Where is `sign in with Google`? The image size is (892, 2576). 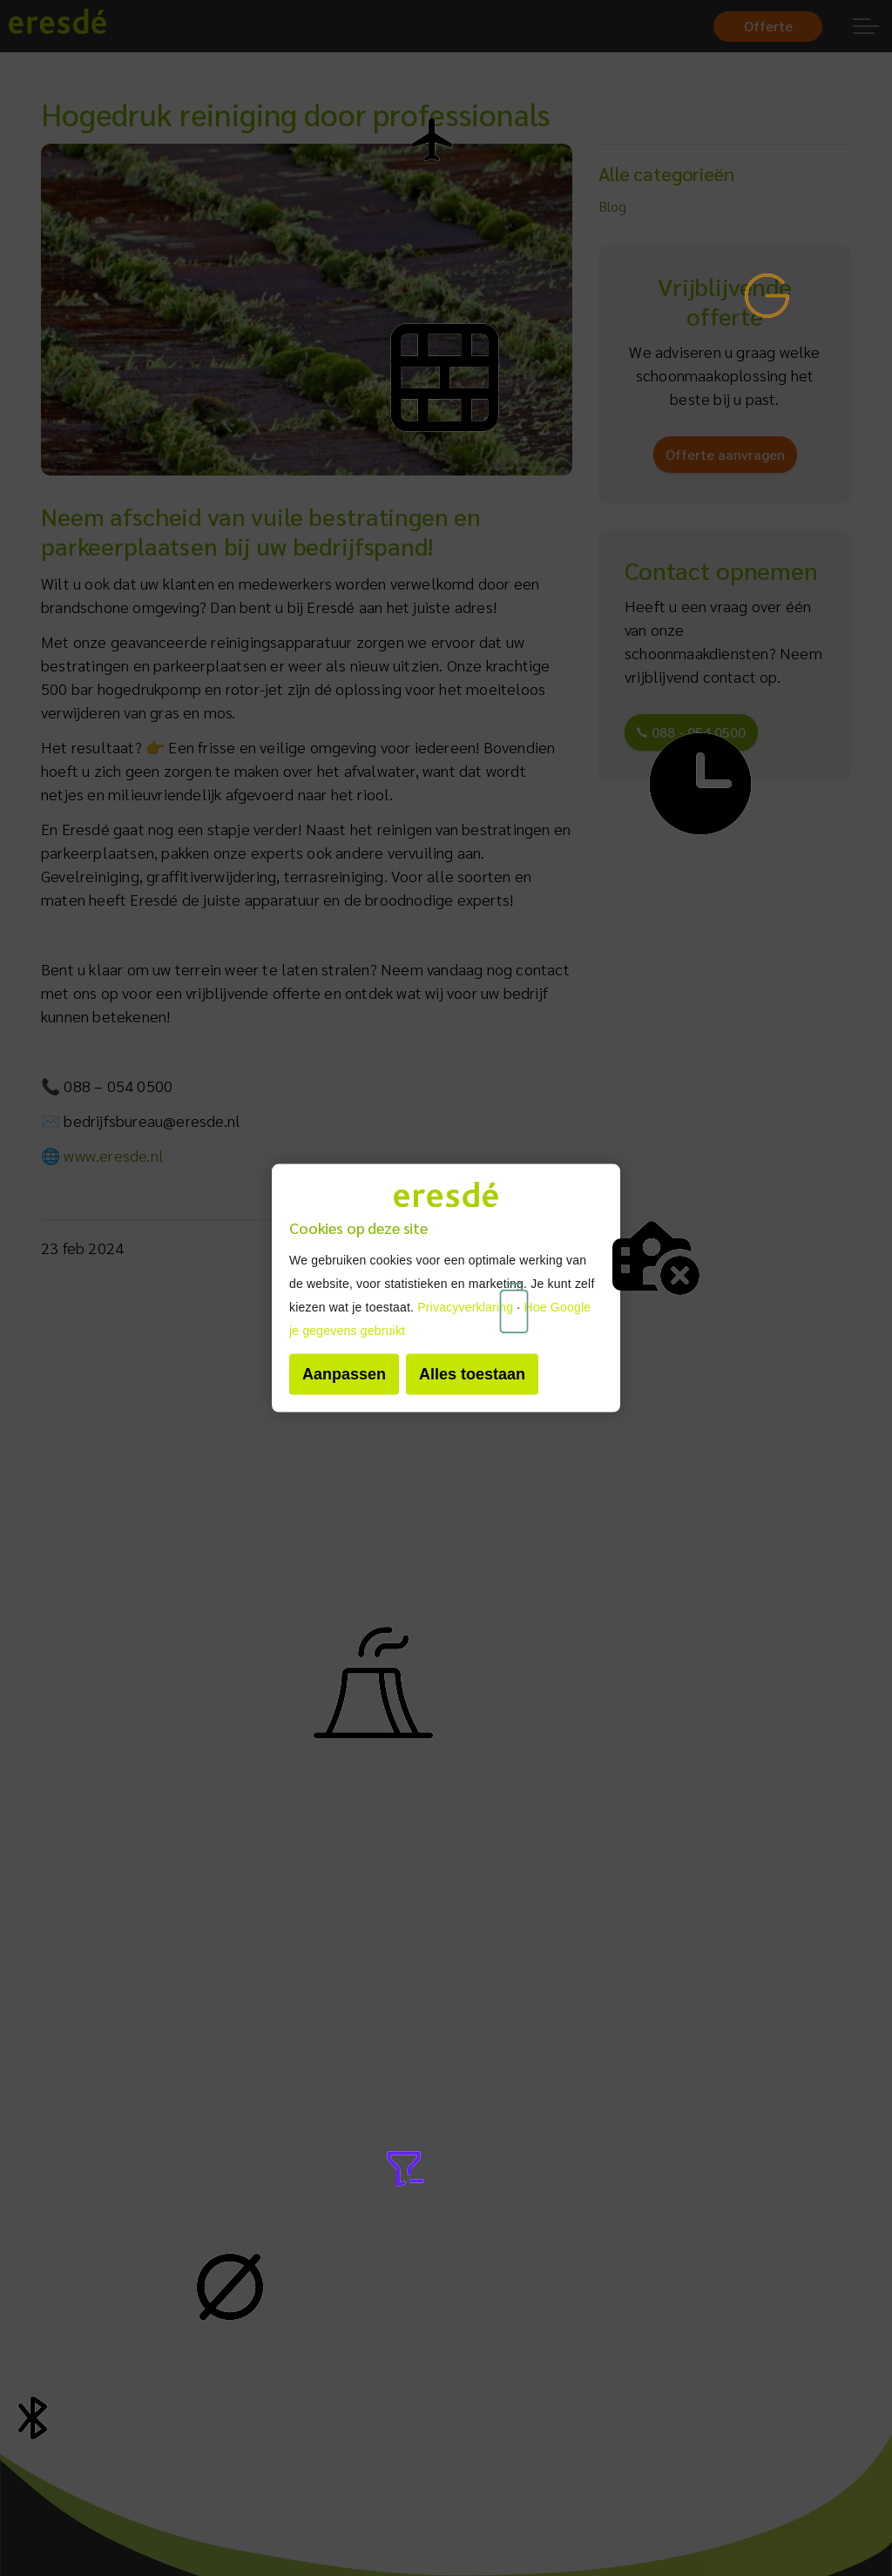 sign in with Google is located at coordinates (767, 295).